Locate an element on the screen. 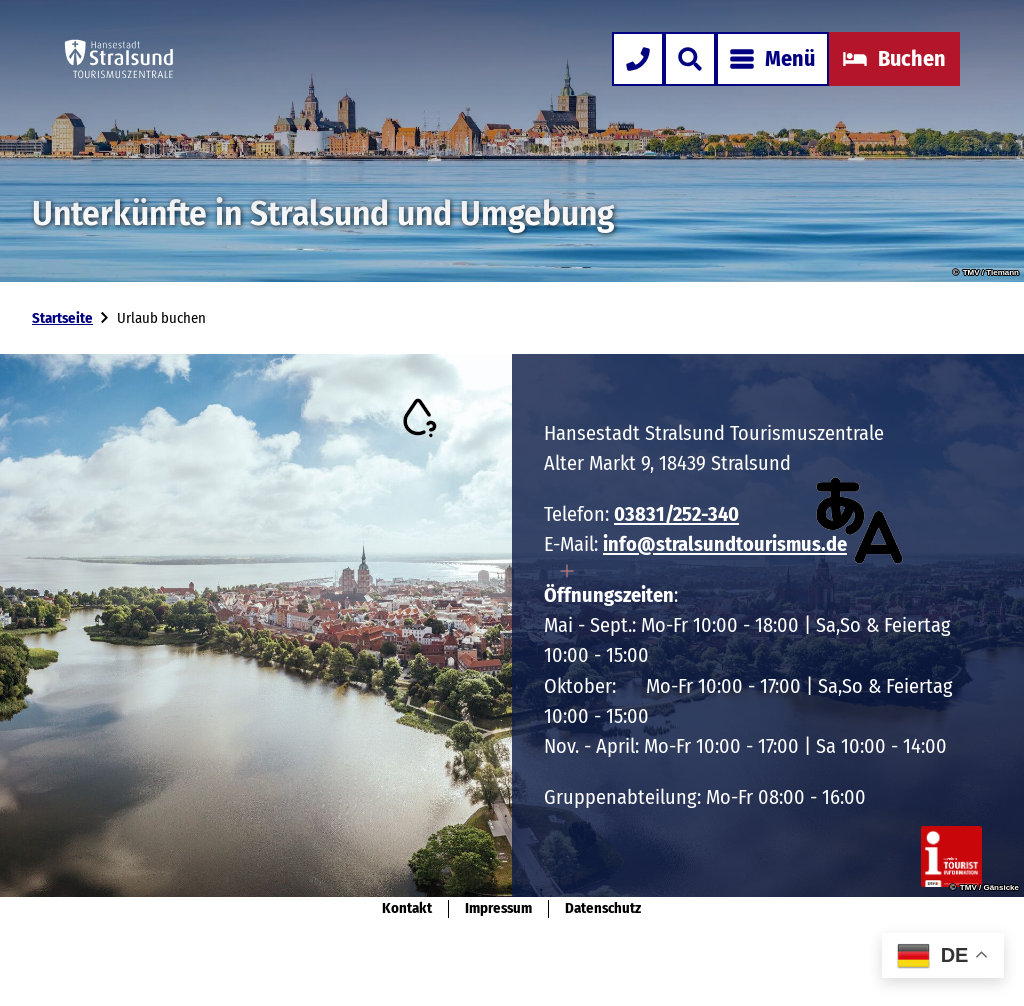 This screenshot has width=1024, height=1006. check water quality or status is located at coordinates (418, 417).